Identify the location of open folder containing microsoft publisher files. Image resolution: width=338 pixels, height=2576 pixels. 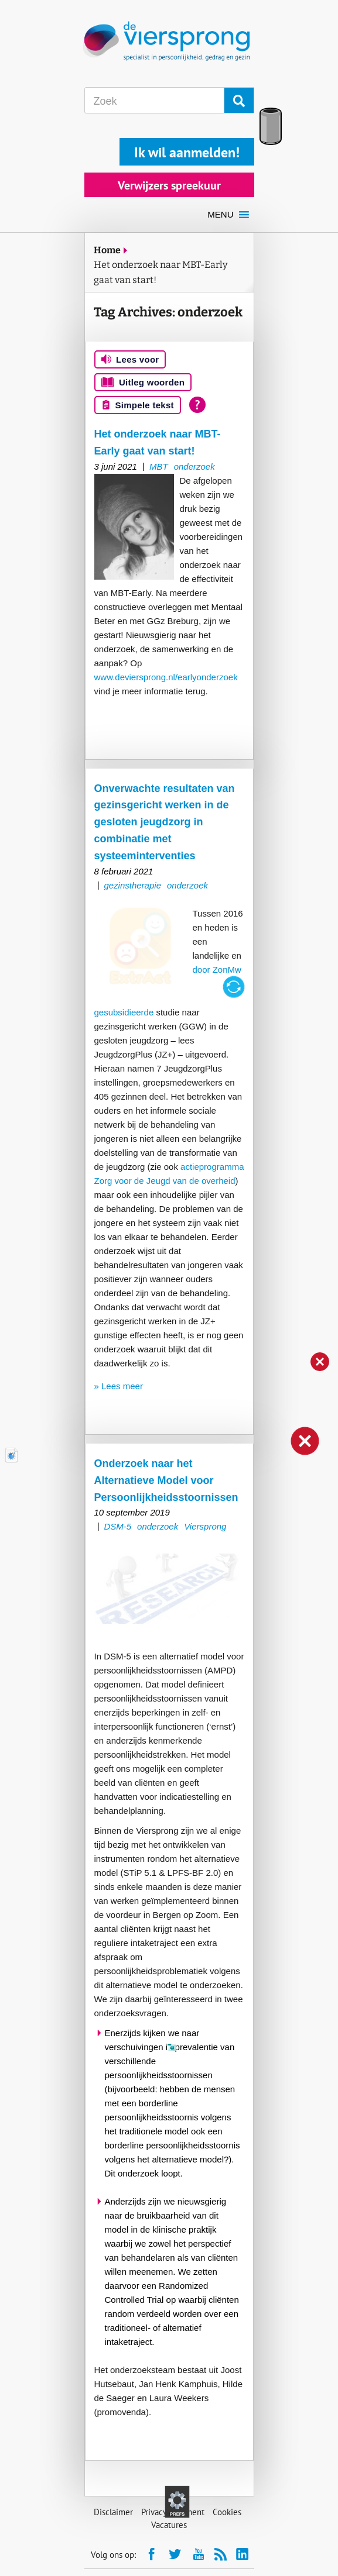
(172, 2047).